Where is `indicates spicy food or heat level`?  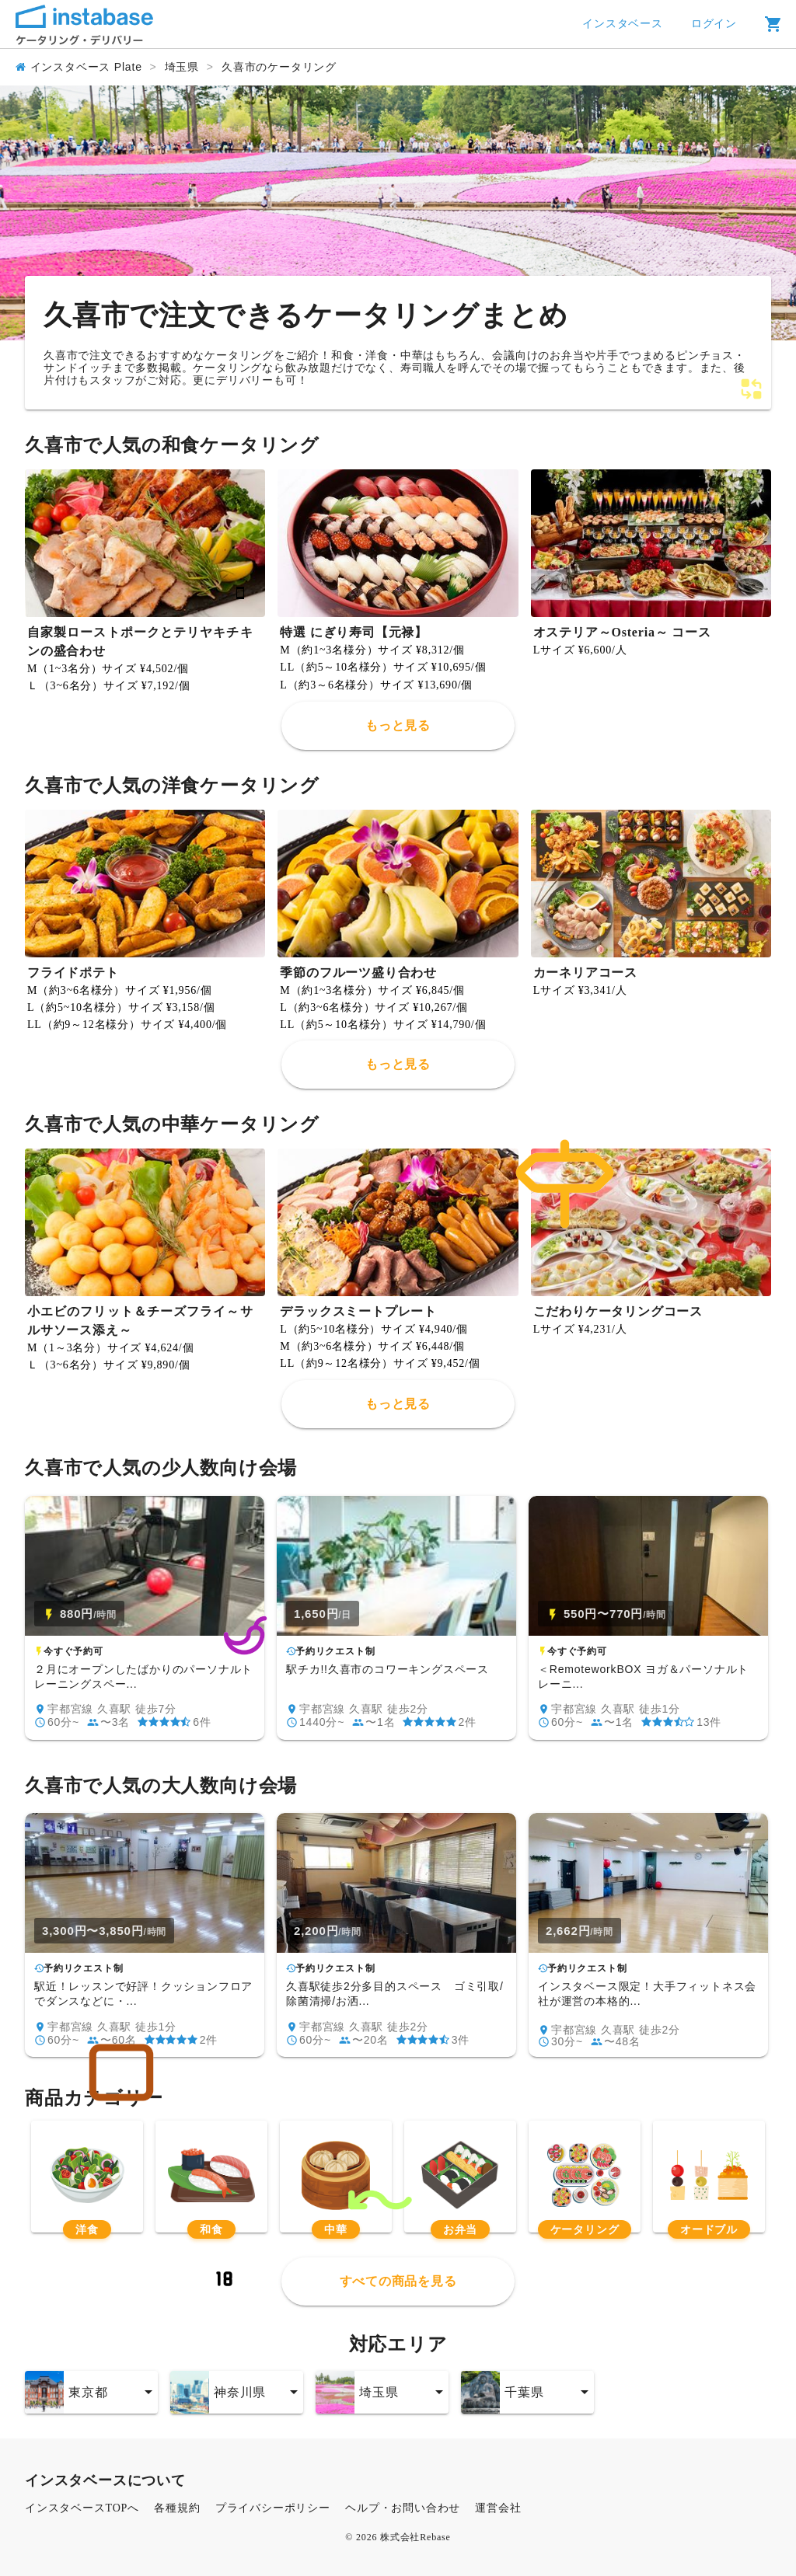 indicates spicy food or heat level is located at coordinates (246, 1637).